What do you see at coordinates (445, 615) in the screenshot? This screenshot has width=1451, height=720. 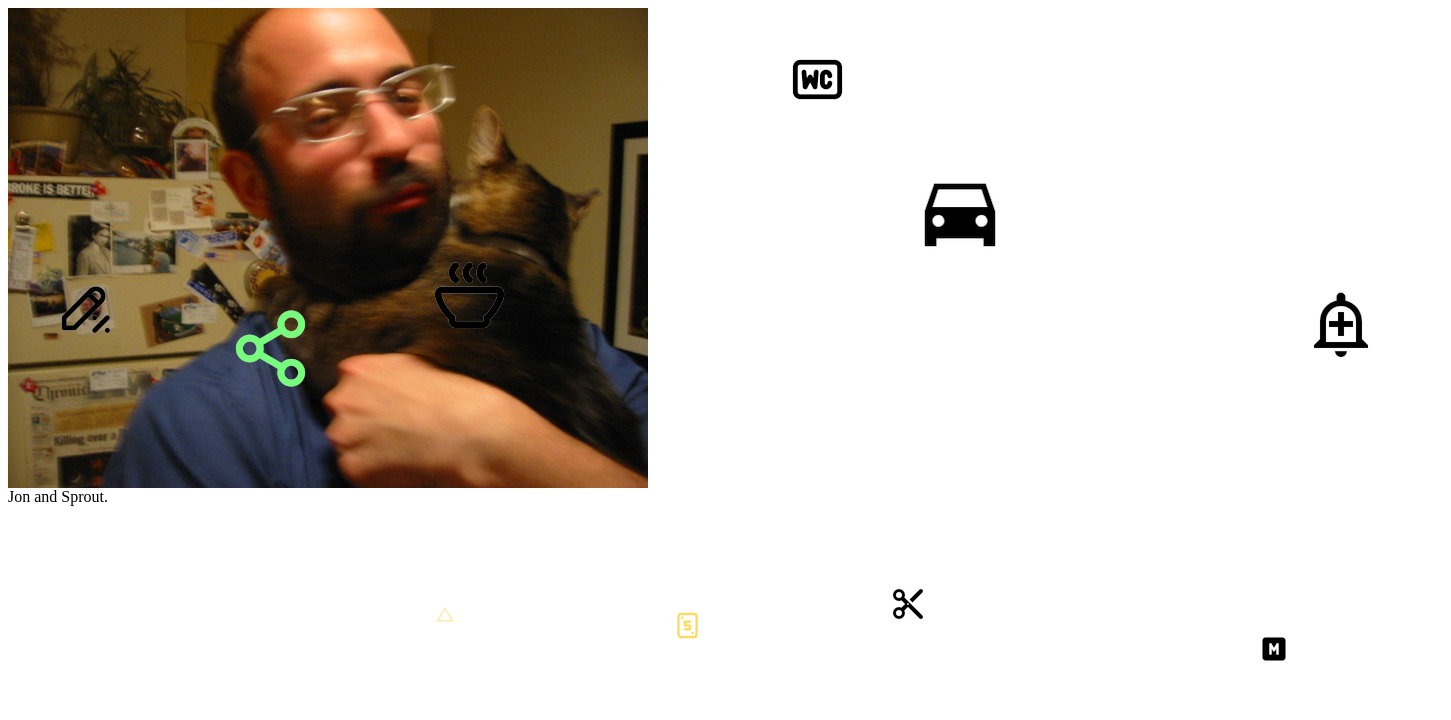 I see `vercel platform logo` at bounding box center [445, 615].